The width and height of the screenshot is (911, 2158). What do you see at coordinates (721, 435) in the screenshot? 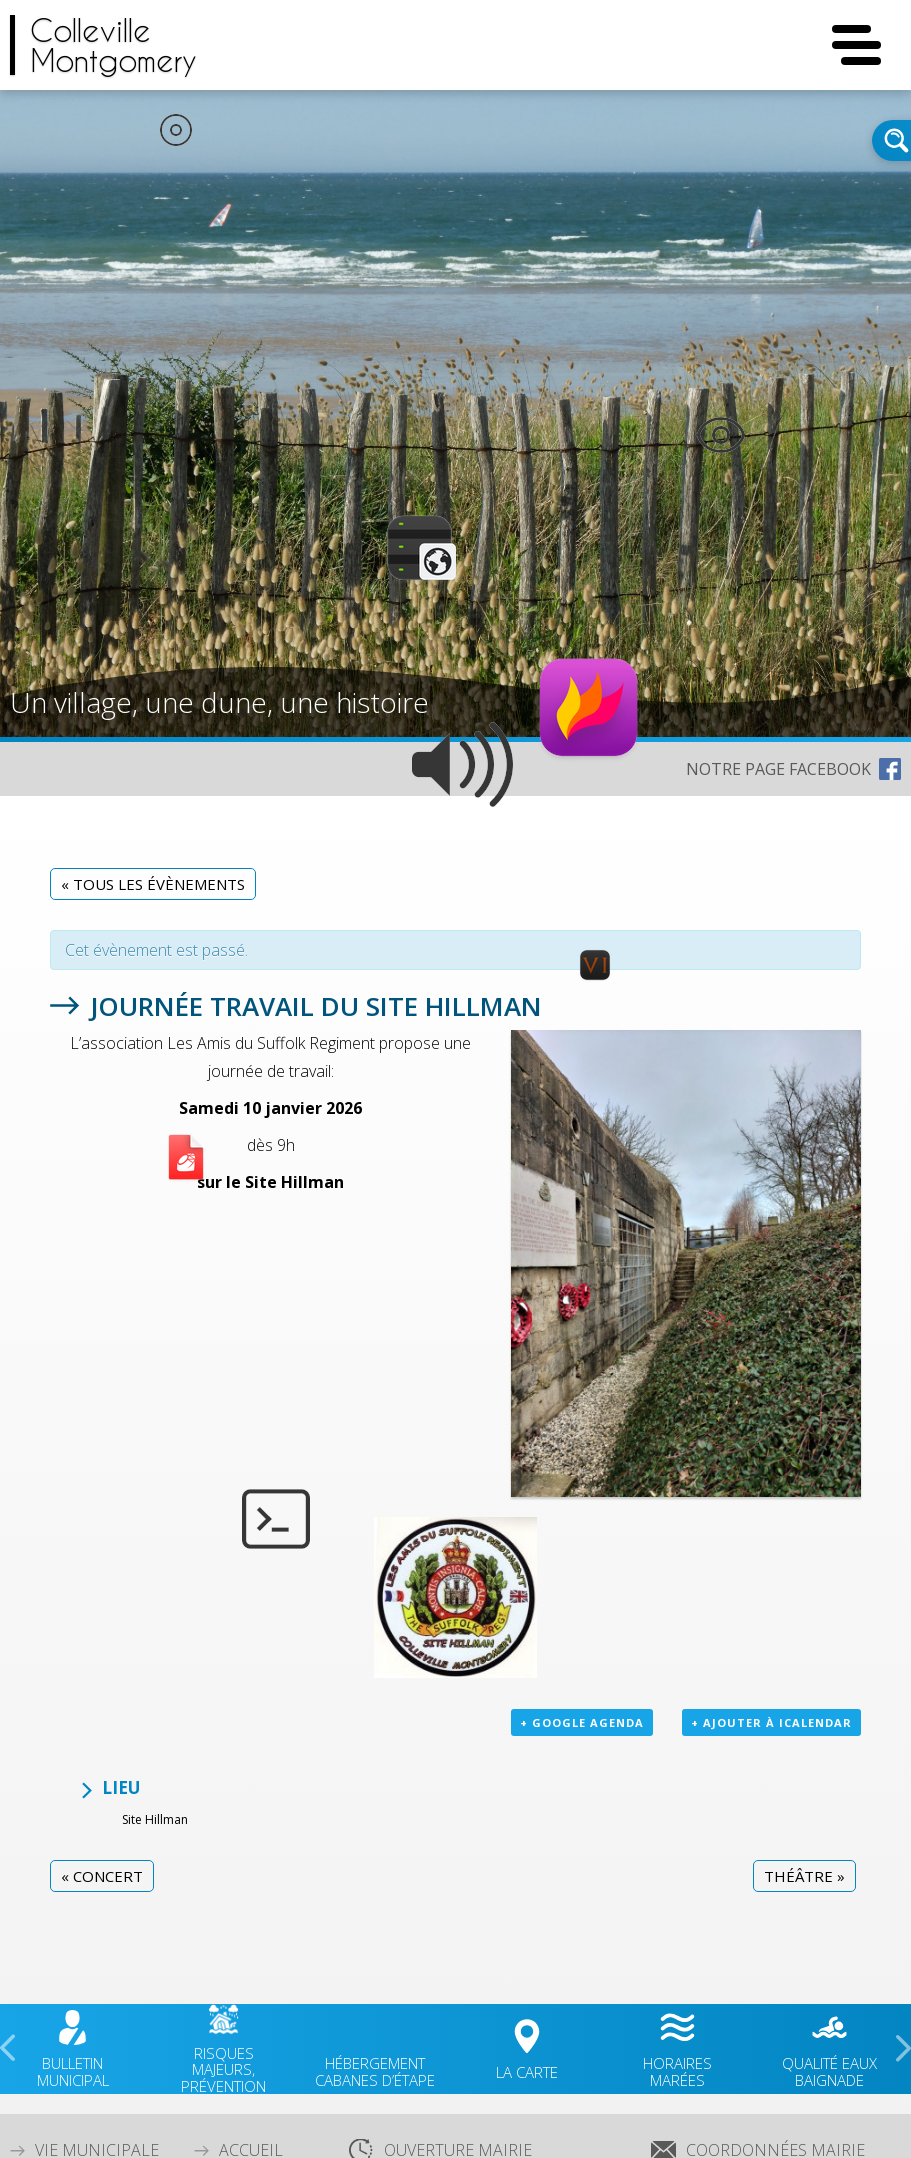
I see `access visibility or display settings` at bounding box center [721, 435].